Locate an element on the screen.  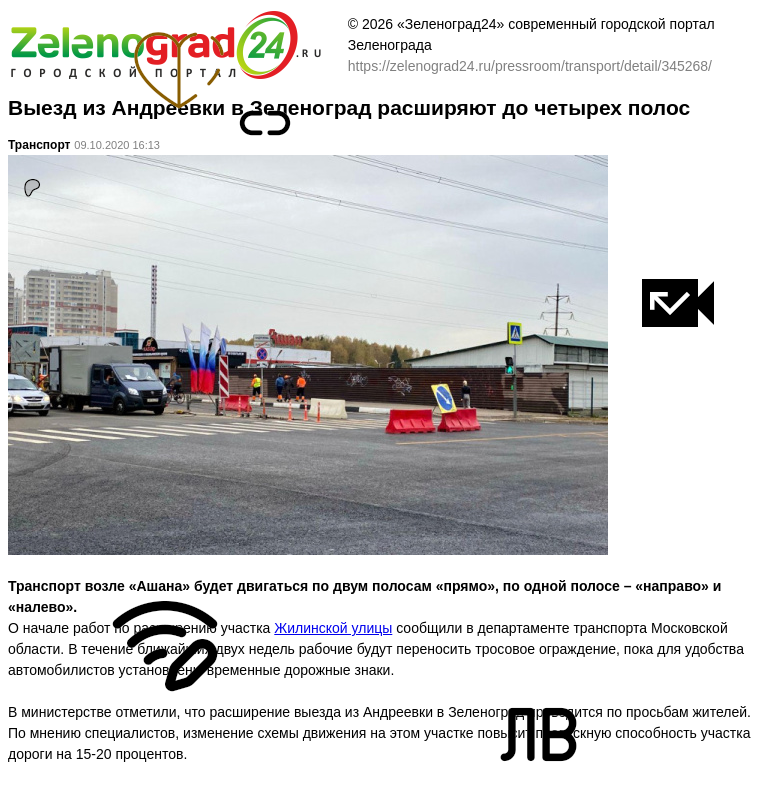
indicates partial like or favorite status is located at coordinates (179, 67).